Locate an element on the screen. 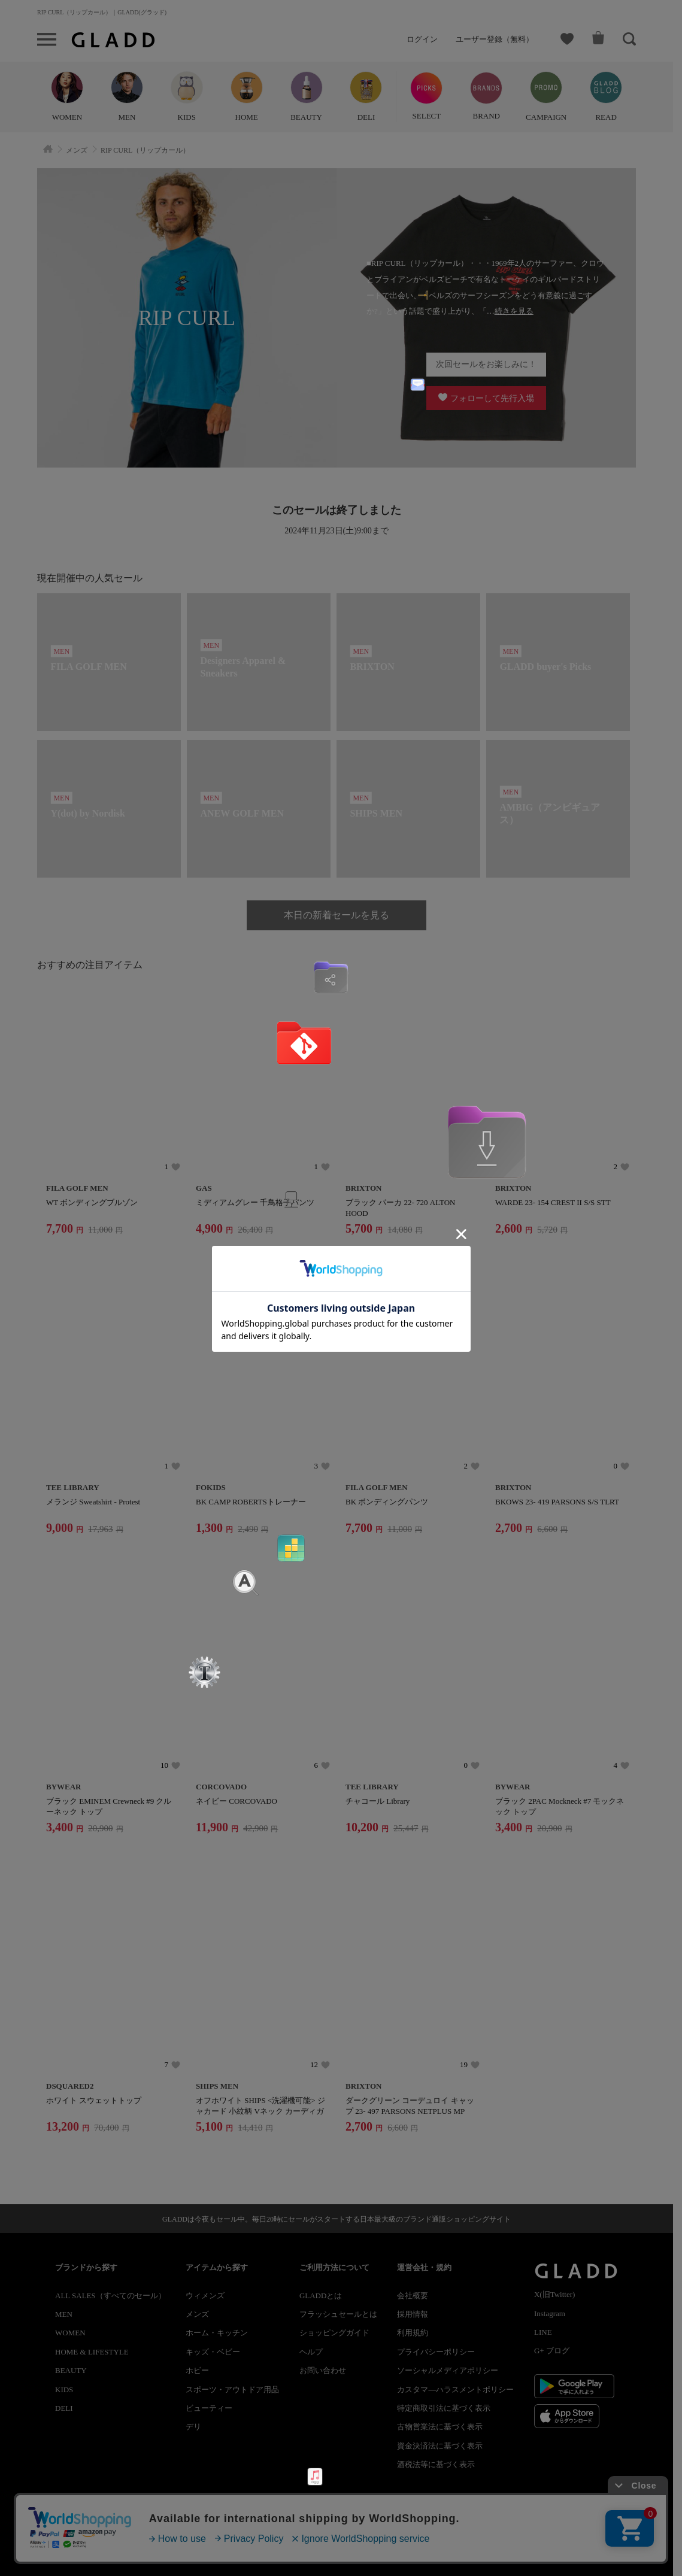  go to the last item or page is located at coordinates (423, 295).